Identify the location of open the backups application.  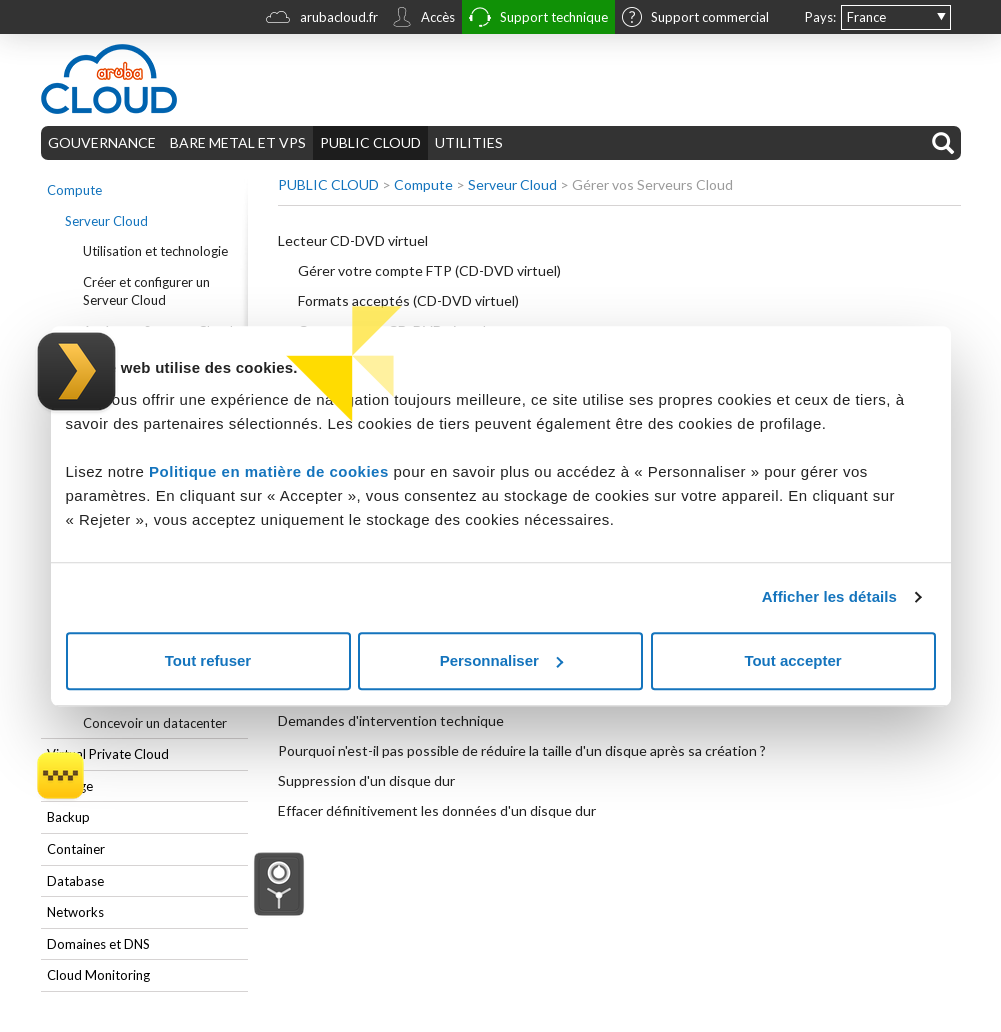
(279, 884).